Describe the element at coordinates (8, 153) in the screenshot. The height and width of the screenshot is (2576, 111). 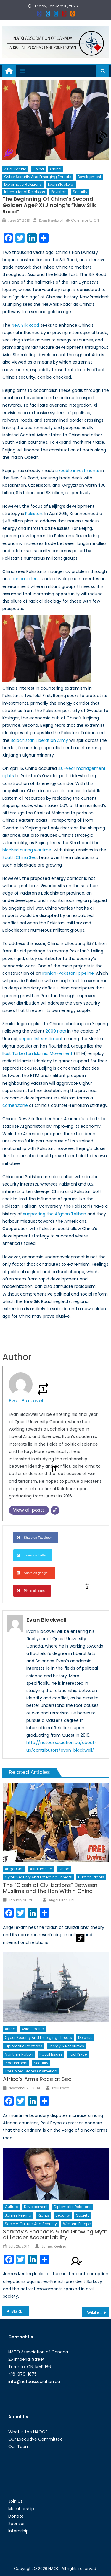
I see `compose a new message or note` at that location.